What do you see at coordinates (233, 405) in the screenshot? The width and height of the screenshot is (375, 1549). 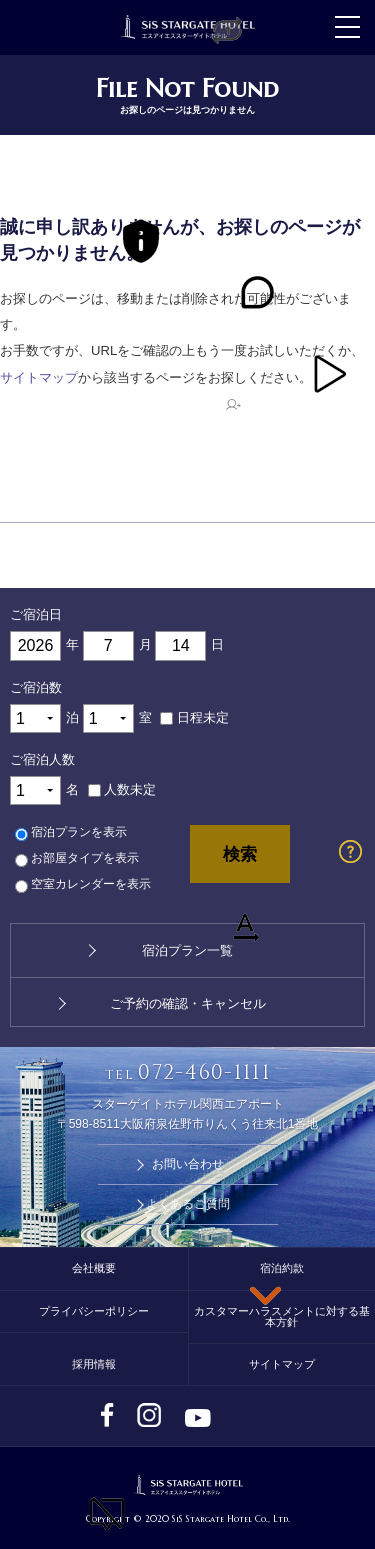 I see `add a new contact or friend` at bounding box center [233, 405].